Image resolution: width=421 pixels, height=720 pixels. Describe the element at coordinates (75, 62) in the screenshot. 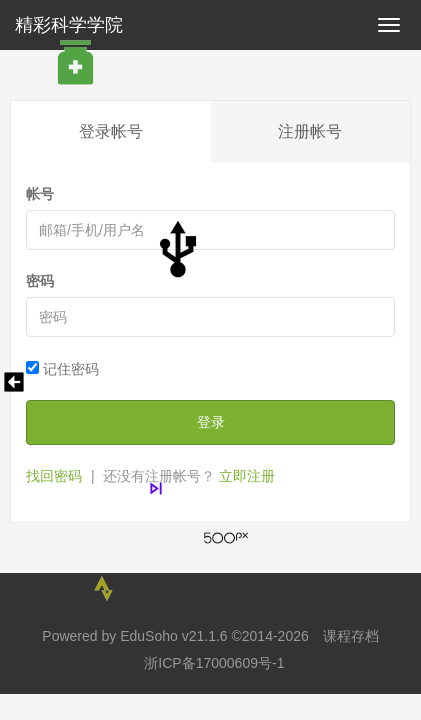

I see `view medication information` at that location.